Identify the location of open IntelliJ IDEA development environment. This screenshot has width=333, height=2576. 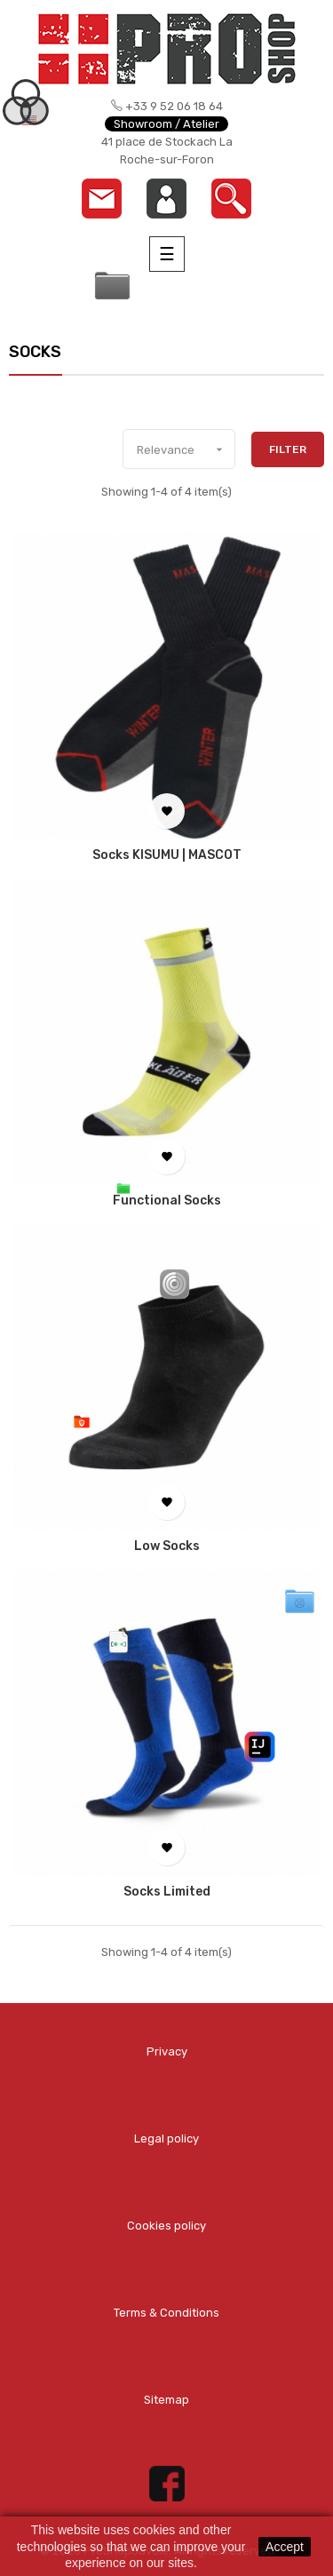
(259, 1746).